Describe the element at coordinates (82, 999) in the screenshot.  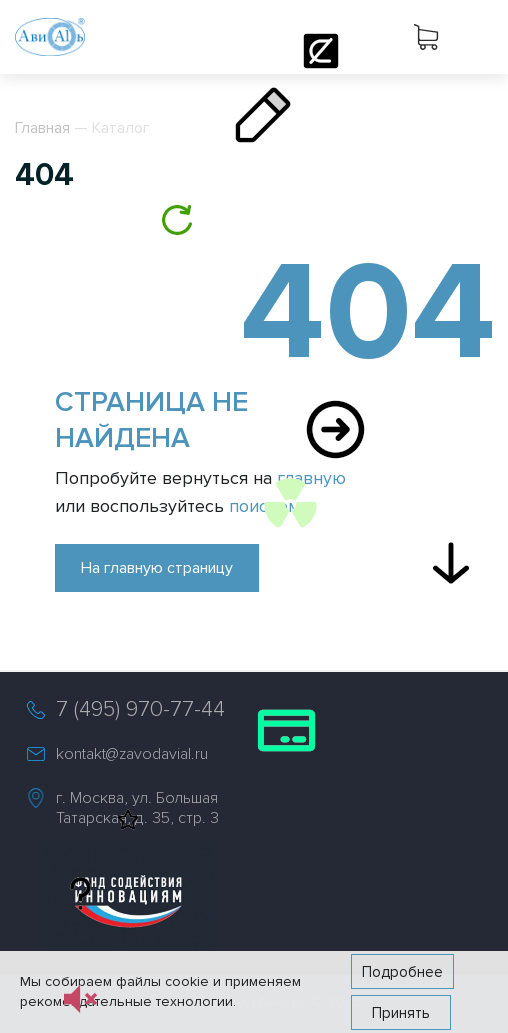
I see `mute audio or sound` at that location.